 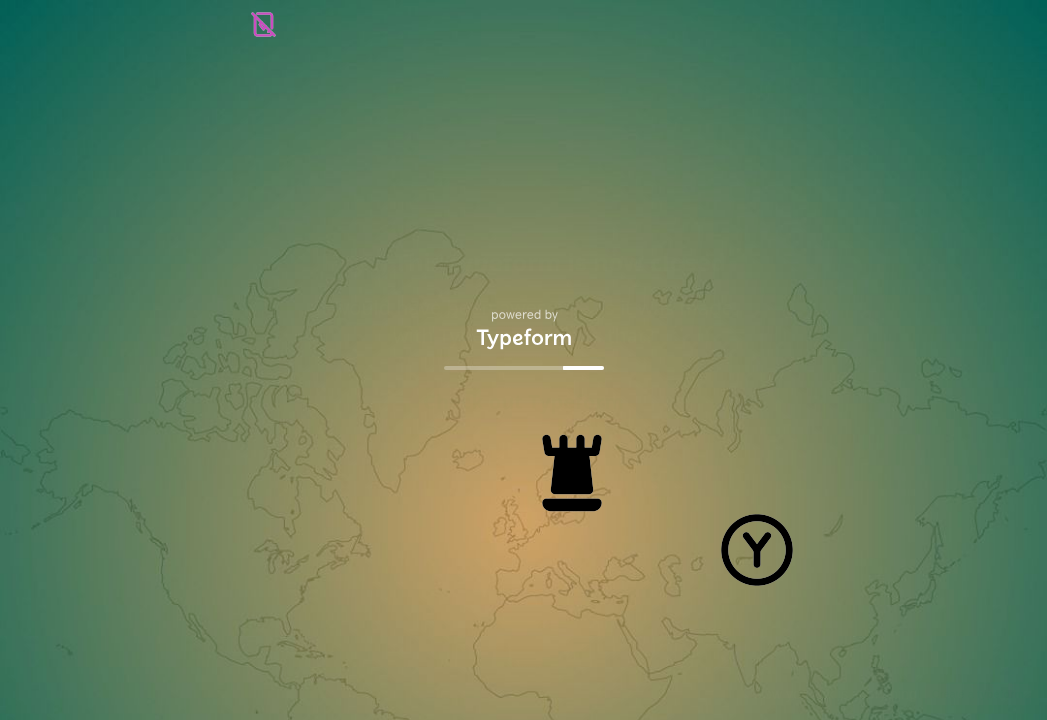 What do you see at coordinates (572, 473) in the screenshot?
I see `play chess or access board games` at bounding box center [572, 473].